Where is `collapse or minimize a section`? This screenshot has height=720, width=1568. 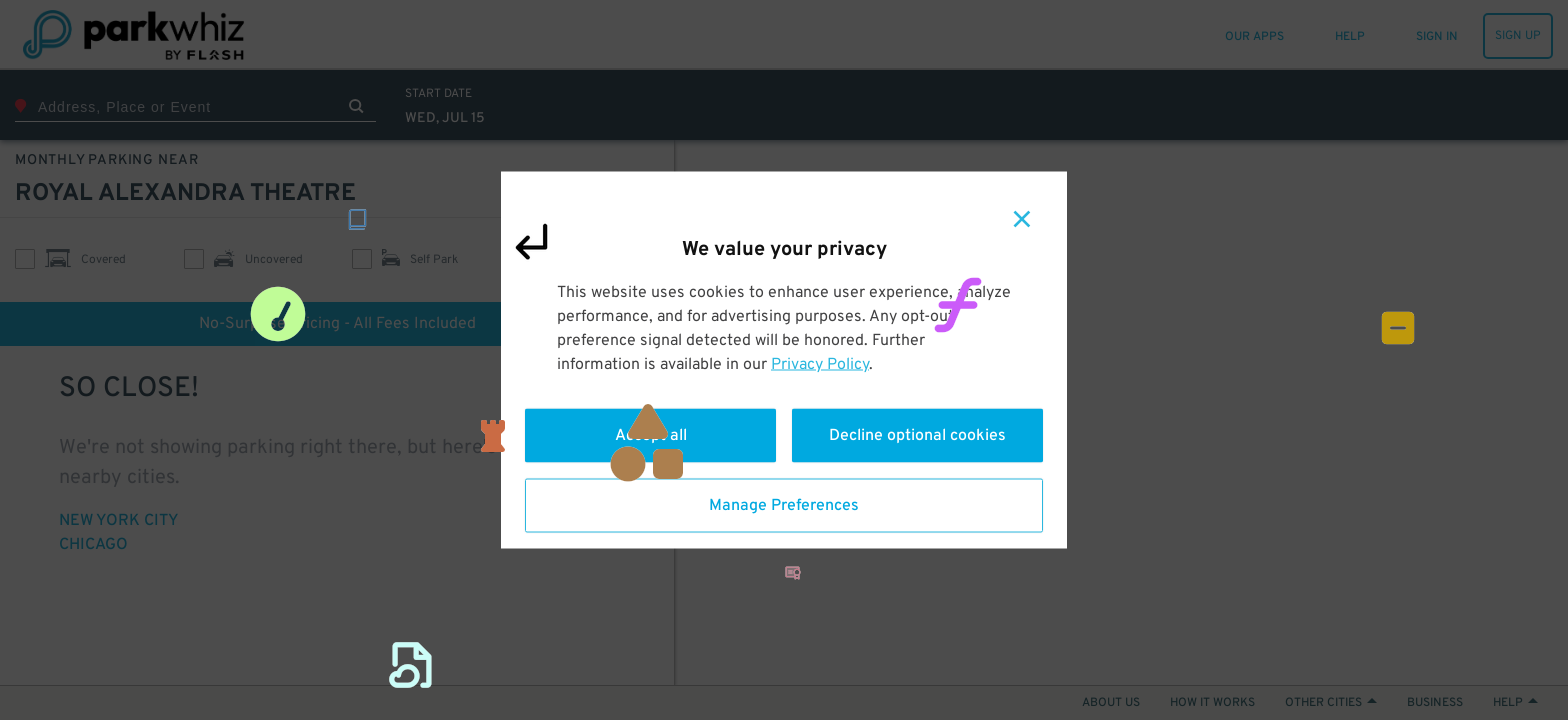 collapse or minimize a section is located at coordinates (1398, 328).